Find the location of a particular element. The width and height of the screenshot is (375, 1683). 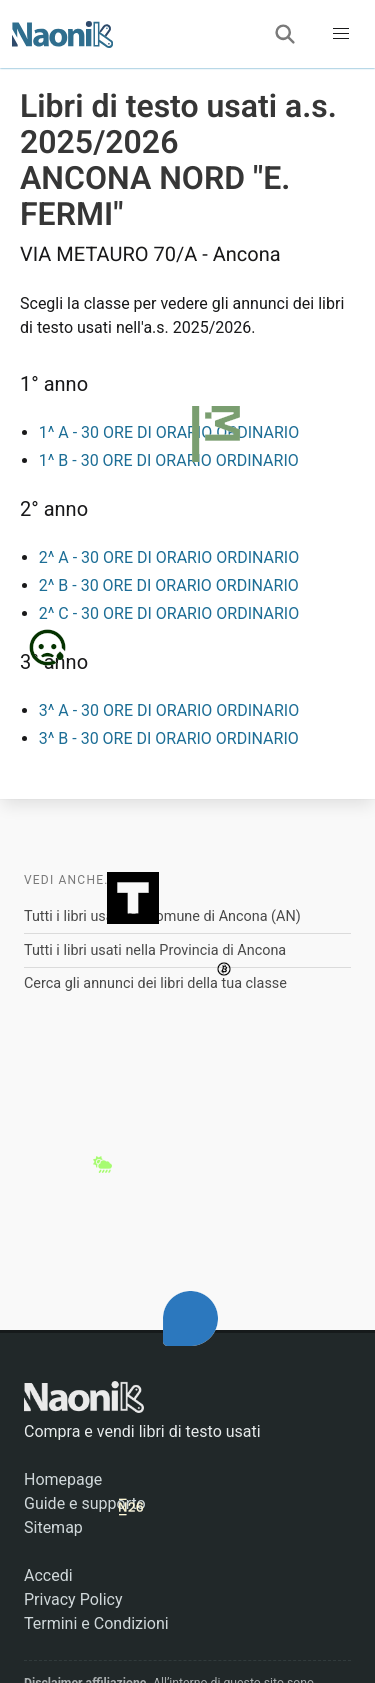

rainyun brand logo is located at coordinates (102, 1164).